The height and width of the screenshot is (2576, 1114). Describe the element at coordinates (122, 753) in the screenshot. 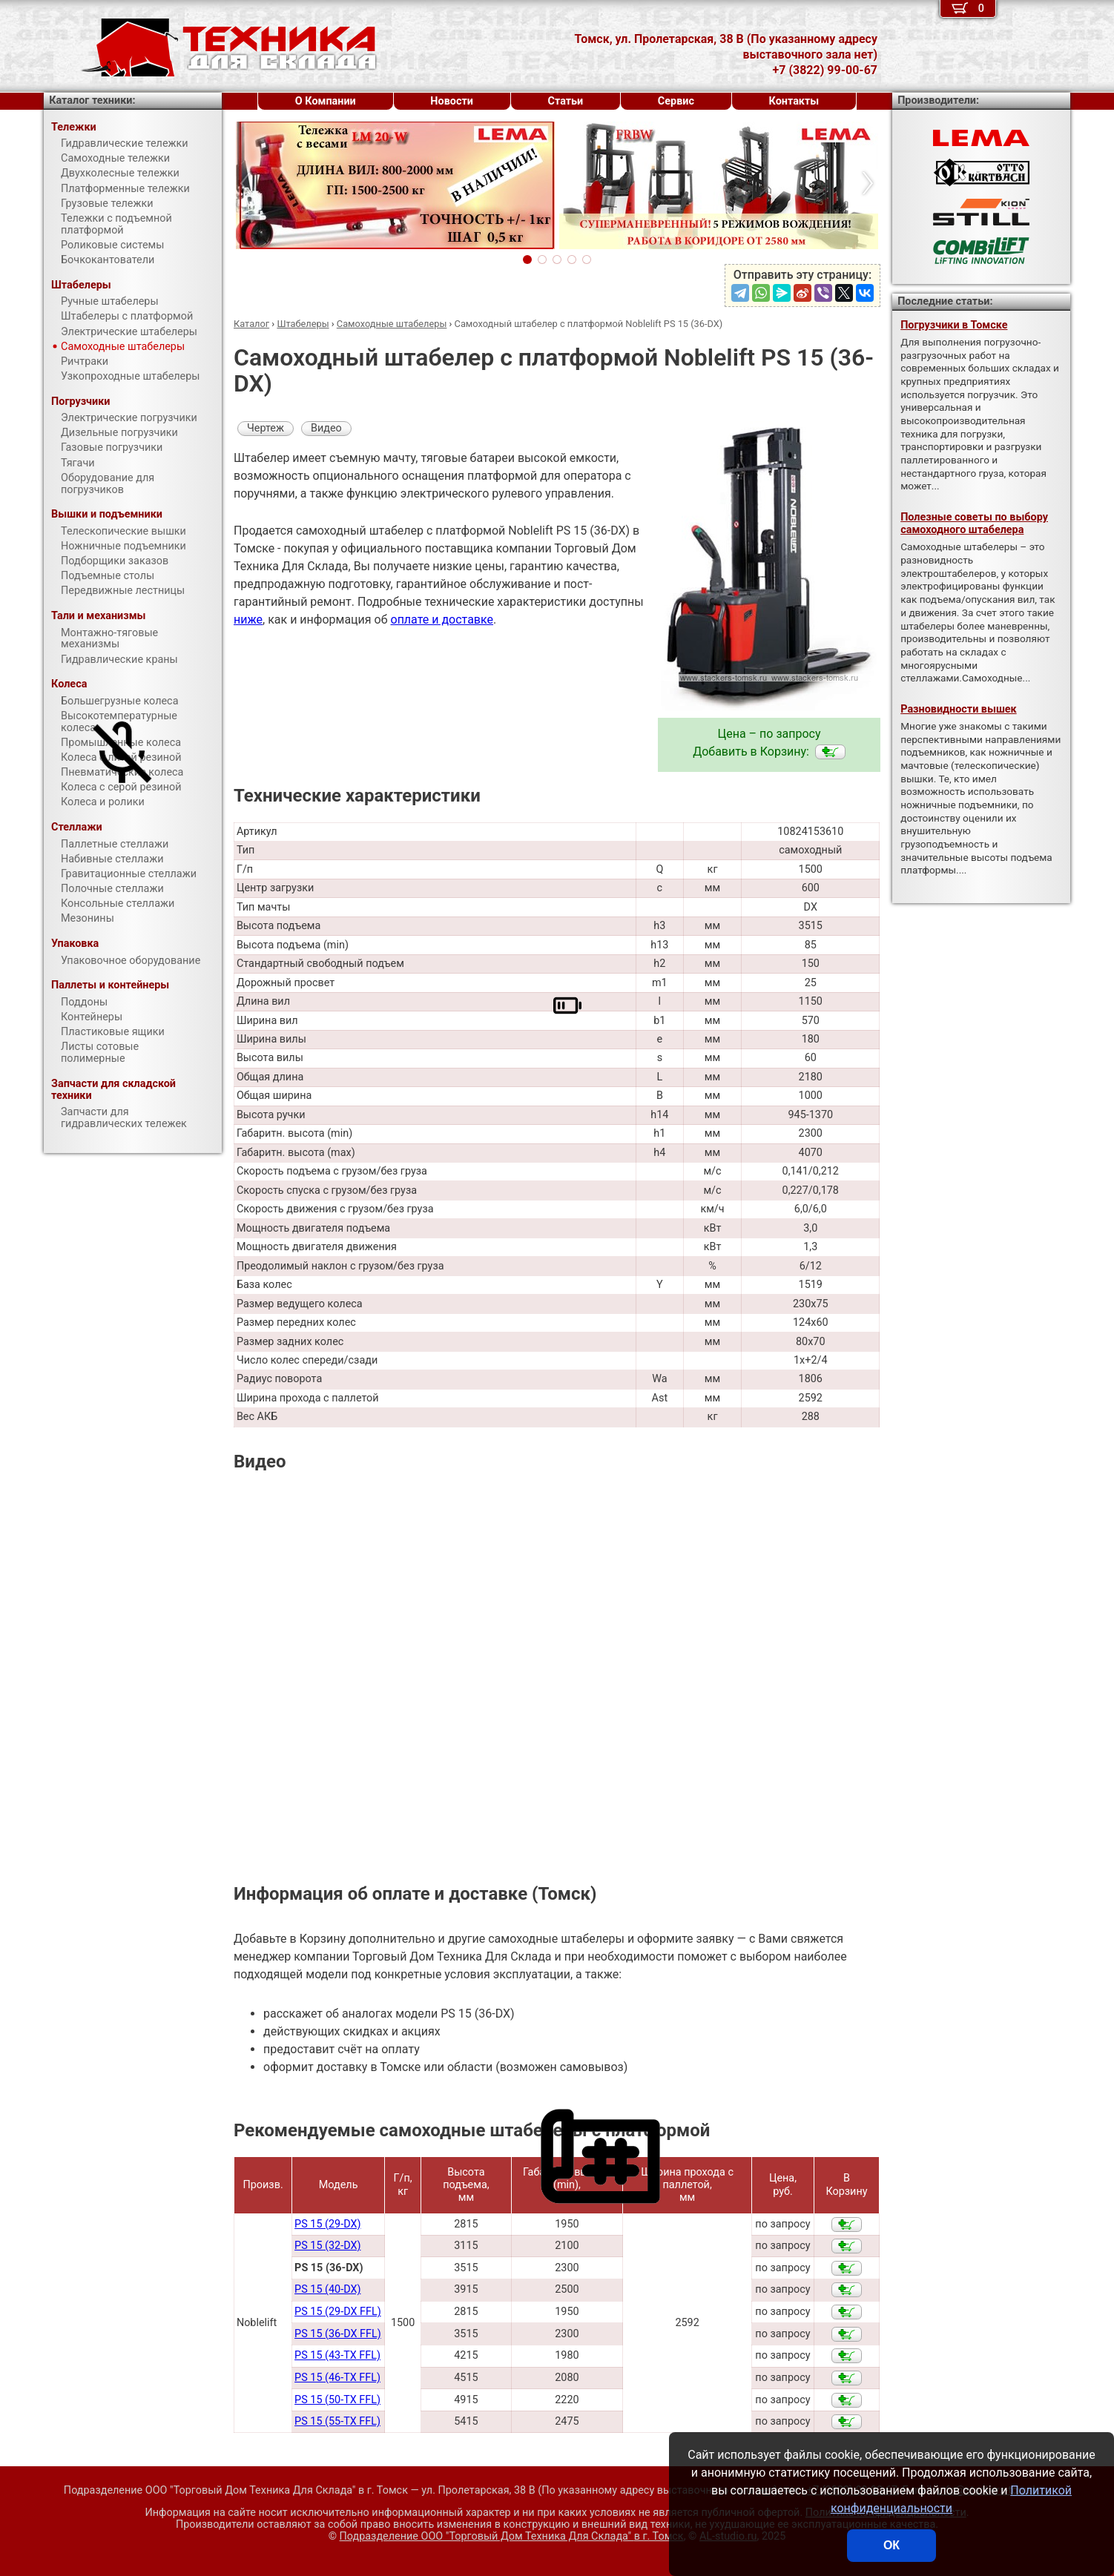

I see `mute your microphone` at that location.